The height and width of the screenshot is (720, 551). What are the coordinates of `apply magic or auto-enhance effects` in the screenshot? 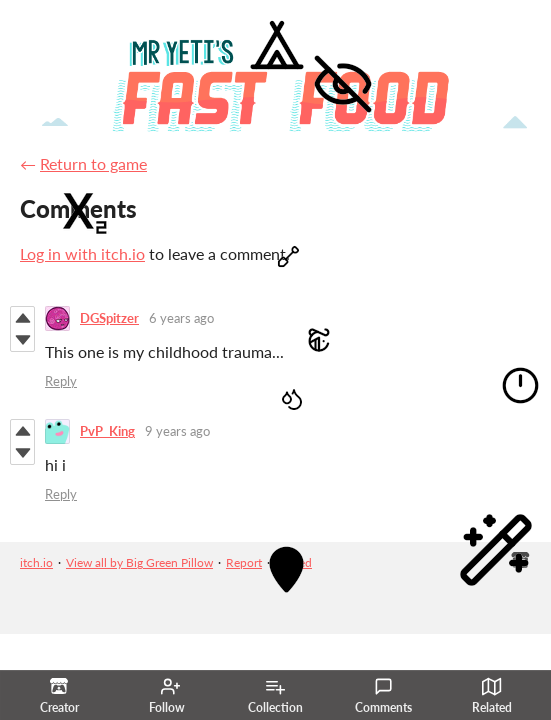 It's located at (496, 550).